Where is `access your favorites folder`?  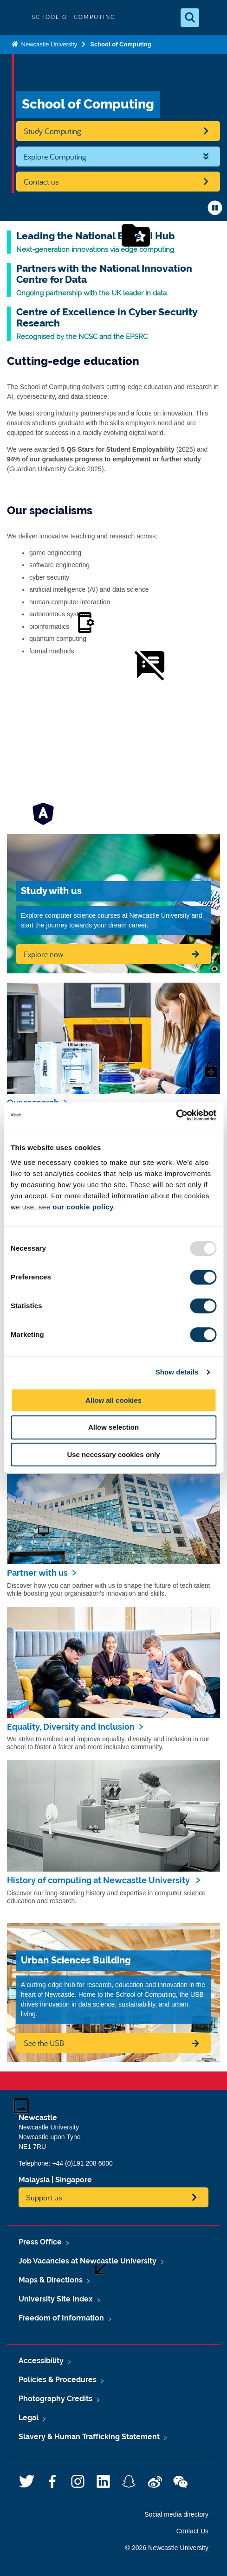 access your favorites folder is located at coordinates (136, 235).